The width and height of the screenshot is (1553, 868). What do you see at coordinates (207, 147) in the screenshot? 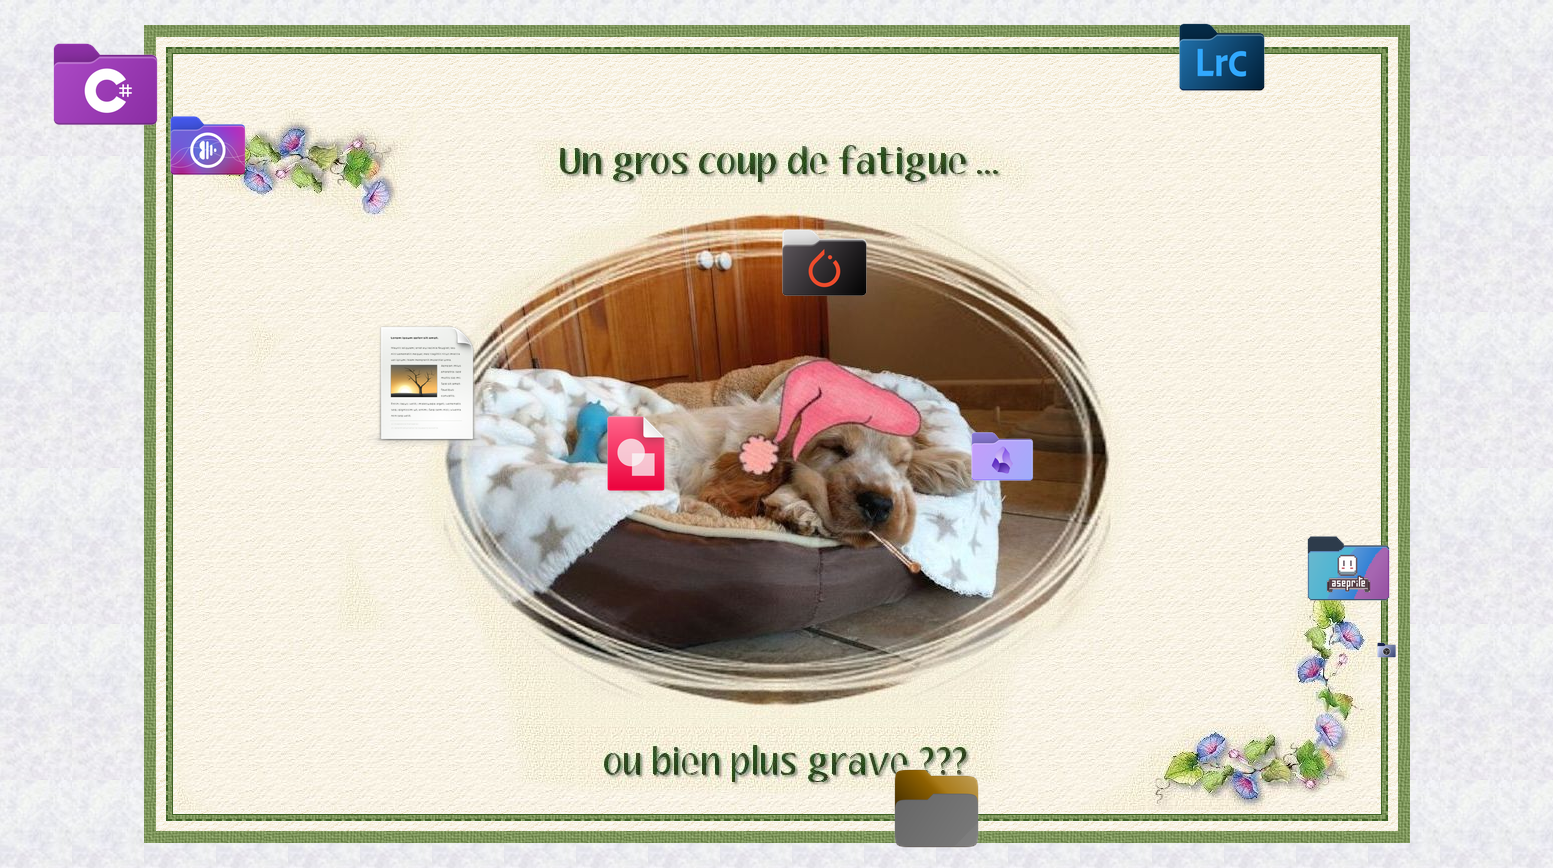
I see `open folder containing Anghami music files` at bounding box center [207, 147].